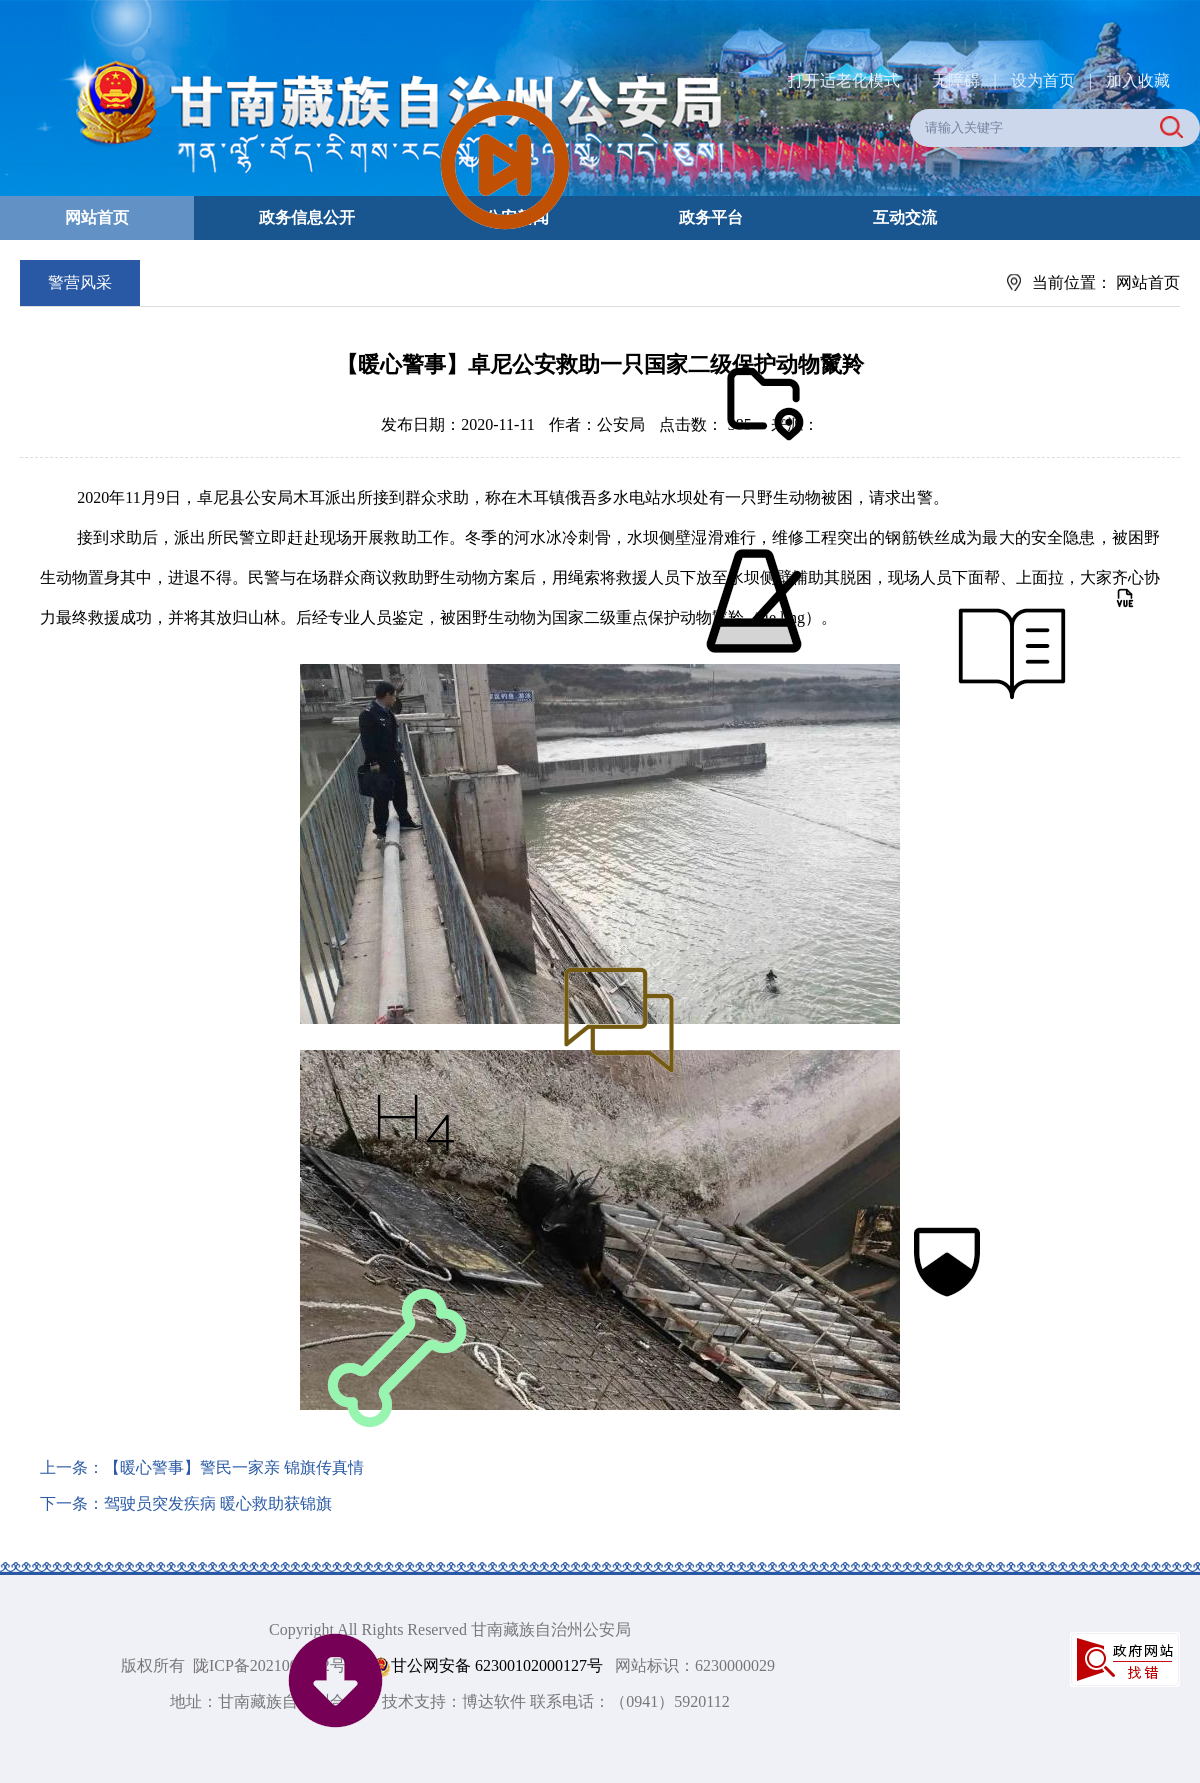 This screenshot has width=1200, height=1783. What do you see at coordinates (1125, 598) in the screenshot?
I see `vue.js file type indicator` at bounding box center [1125, 598].